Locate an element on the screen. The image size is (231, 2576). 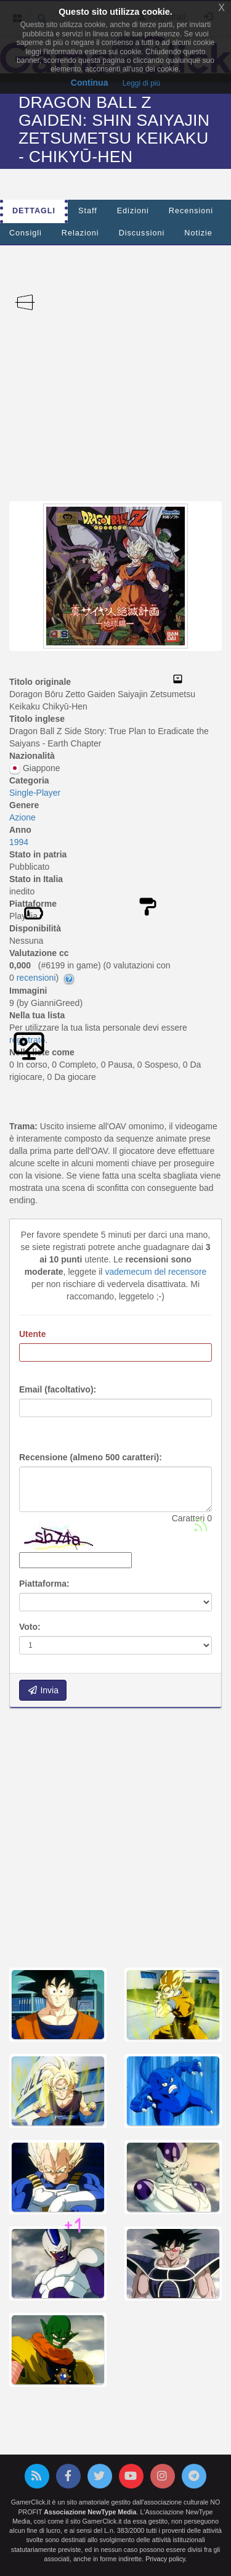
subscribe to RSS feed is located at coordinates (201, 1525).